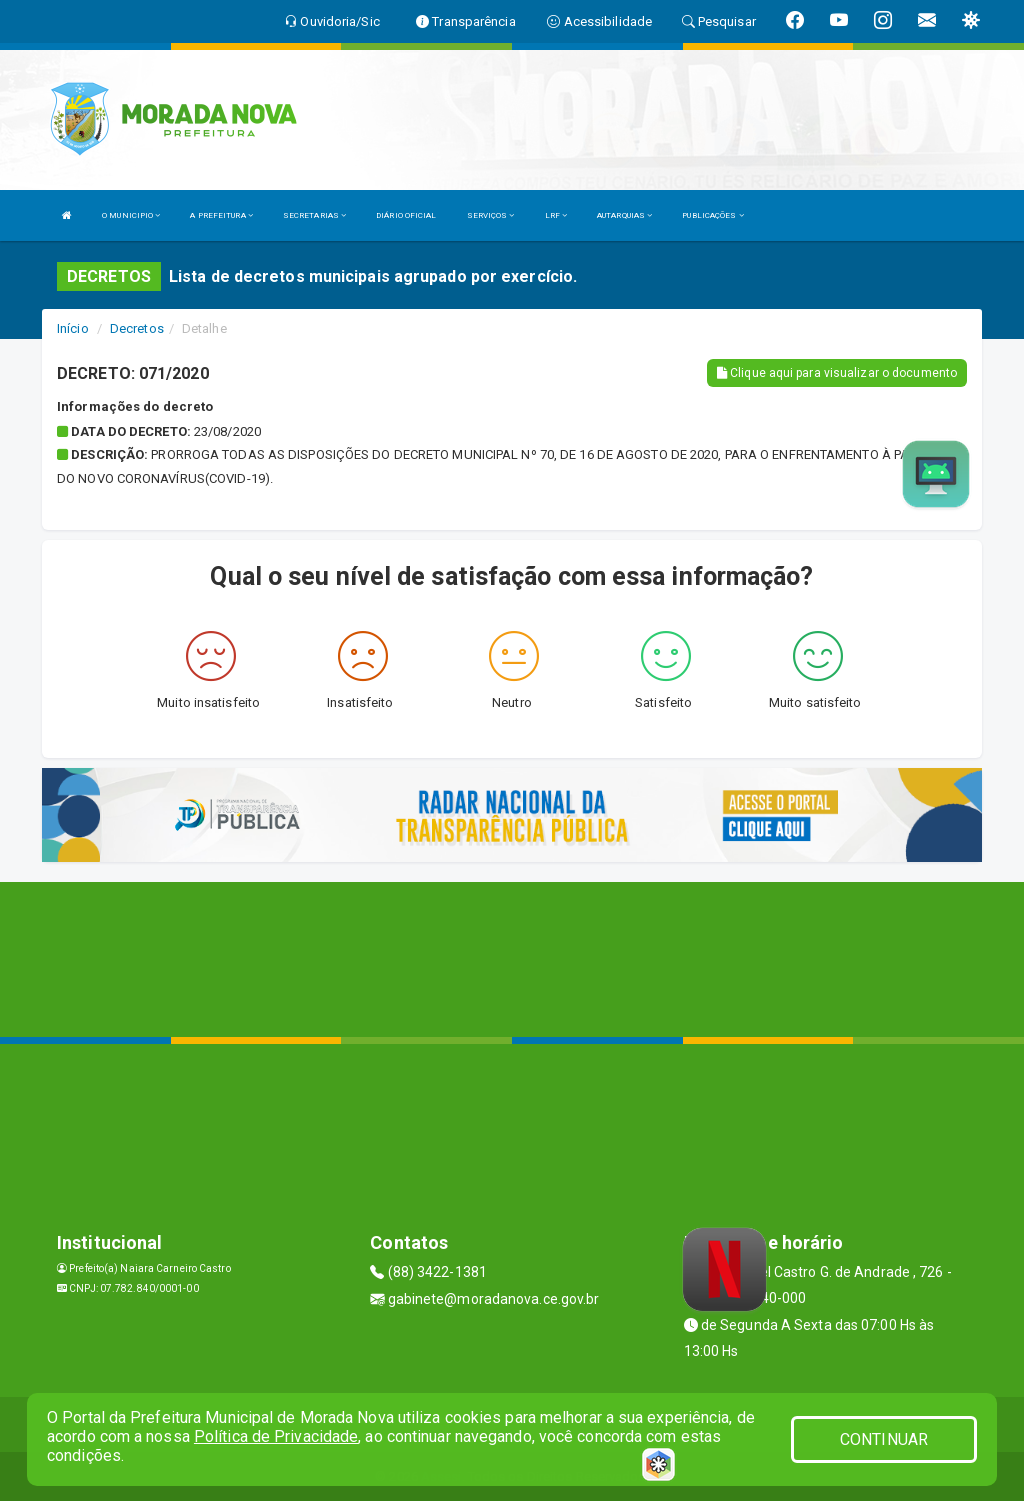  Describe the element at coordinates (936, 474) in the screenshot. I see `launch qtscrcpy to mirror android device to desktop` at that location.